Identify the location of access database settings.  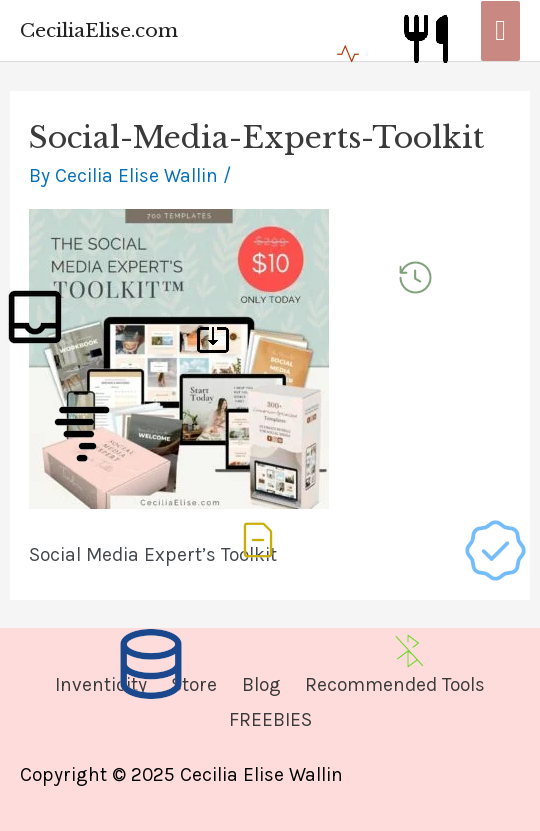
(151, 664).